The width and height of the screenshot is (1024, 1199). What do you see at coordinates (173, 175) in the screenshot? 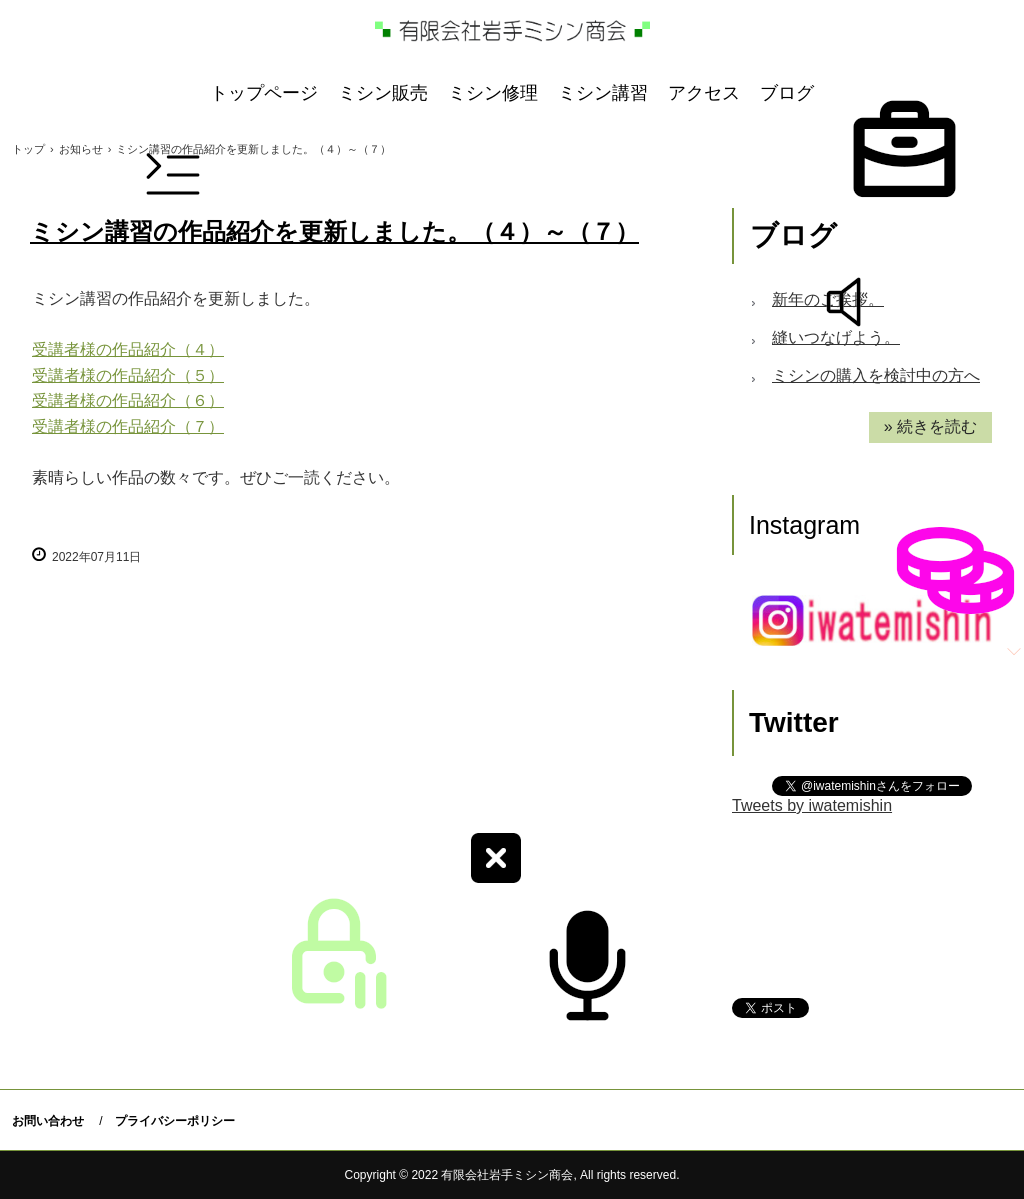
I see `increase text indent level` at bounding box center [173, 175].